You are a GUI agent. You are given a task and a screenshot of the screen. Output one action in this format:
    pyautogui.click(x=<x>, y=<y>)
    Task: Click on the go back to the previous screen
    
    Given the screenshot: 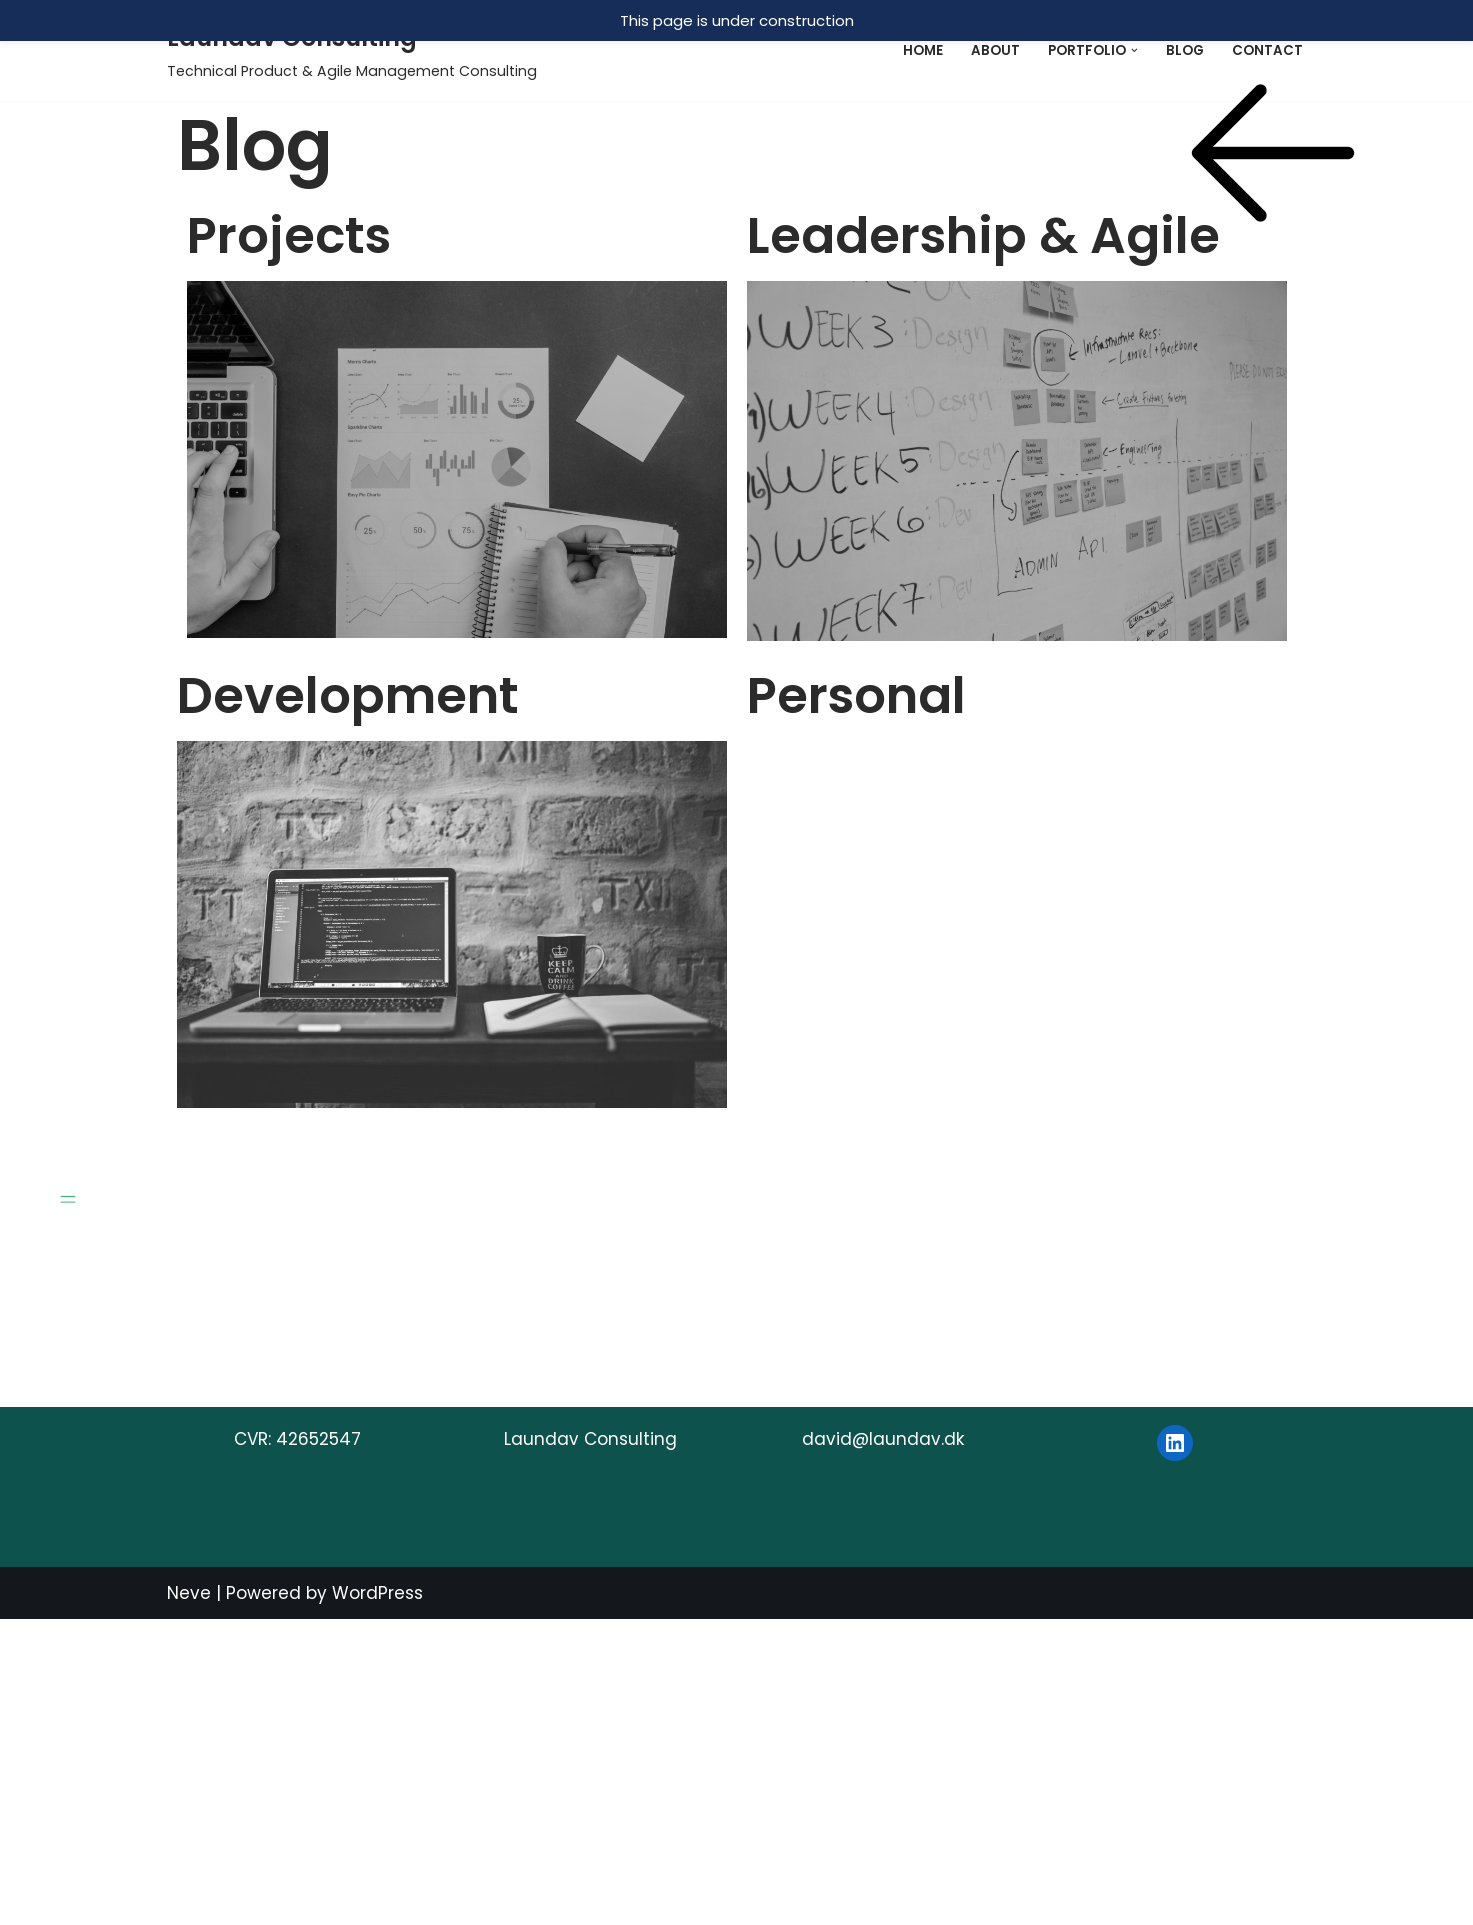 What is the action you would take?
    pyautogui.click(x=1273, y=153)
    